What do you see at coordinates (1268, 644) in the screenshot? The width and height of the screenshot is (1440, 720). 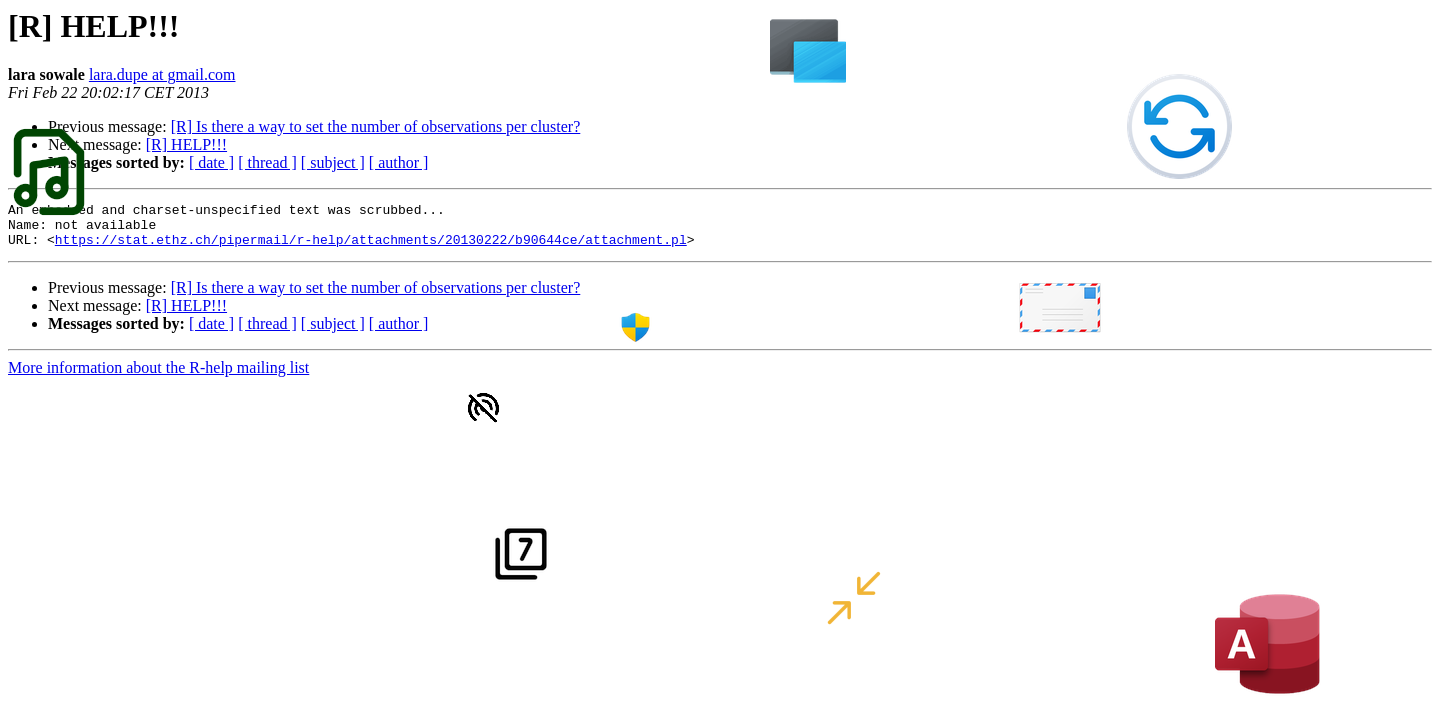 I see `open Microsoft Access database application` at bounding box center [1268, 644].